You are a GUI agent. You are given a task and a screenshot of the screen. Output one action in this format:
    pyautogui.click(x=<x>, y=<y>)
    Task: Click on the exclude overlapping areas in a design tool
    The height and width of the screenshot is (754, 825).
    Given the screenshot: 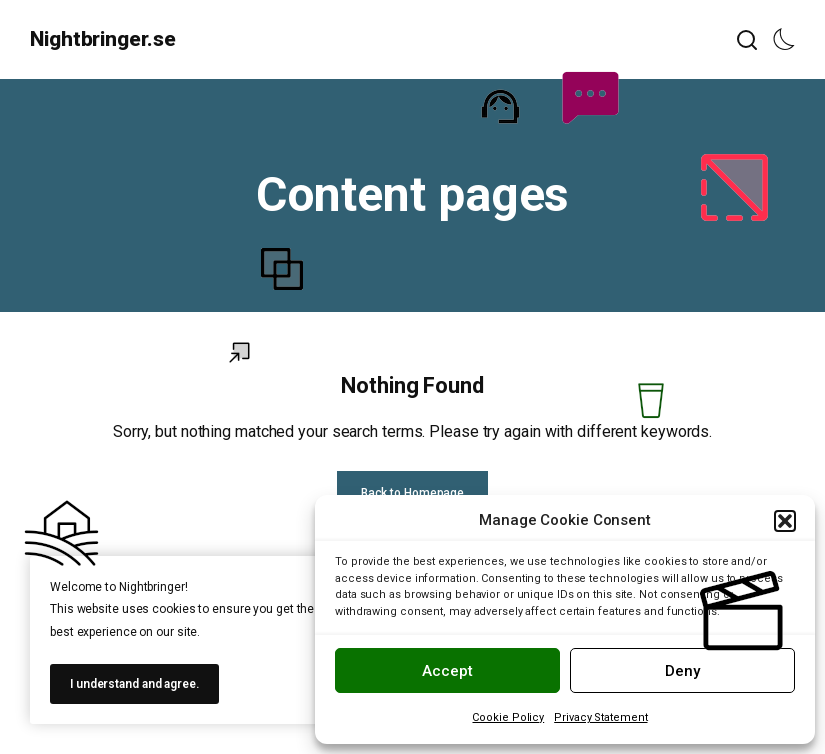 What is the action you would take?
    pyautogui.click(x=282, y=269)
    